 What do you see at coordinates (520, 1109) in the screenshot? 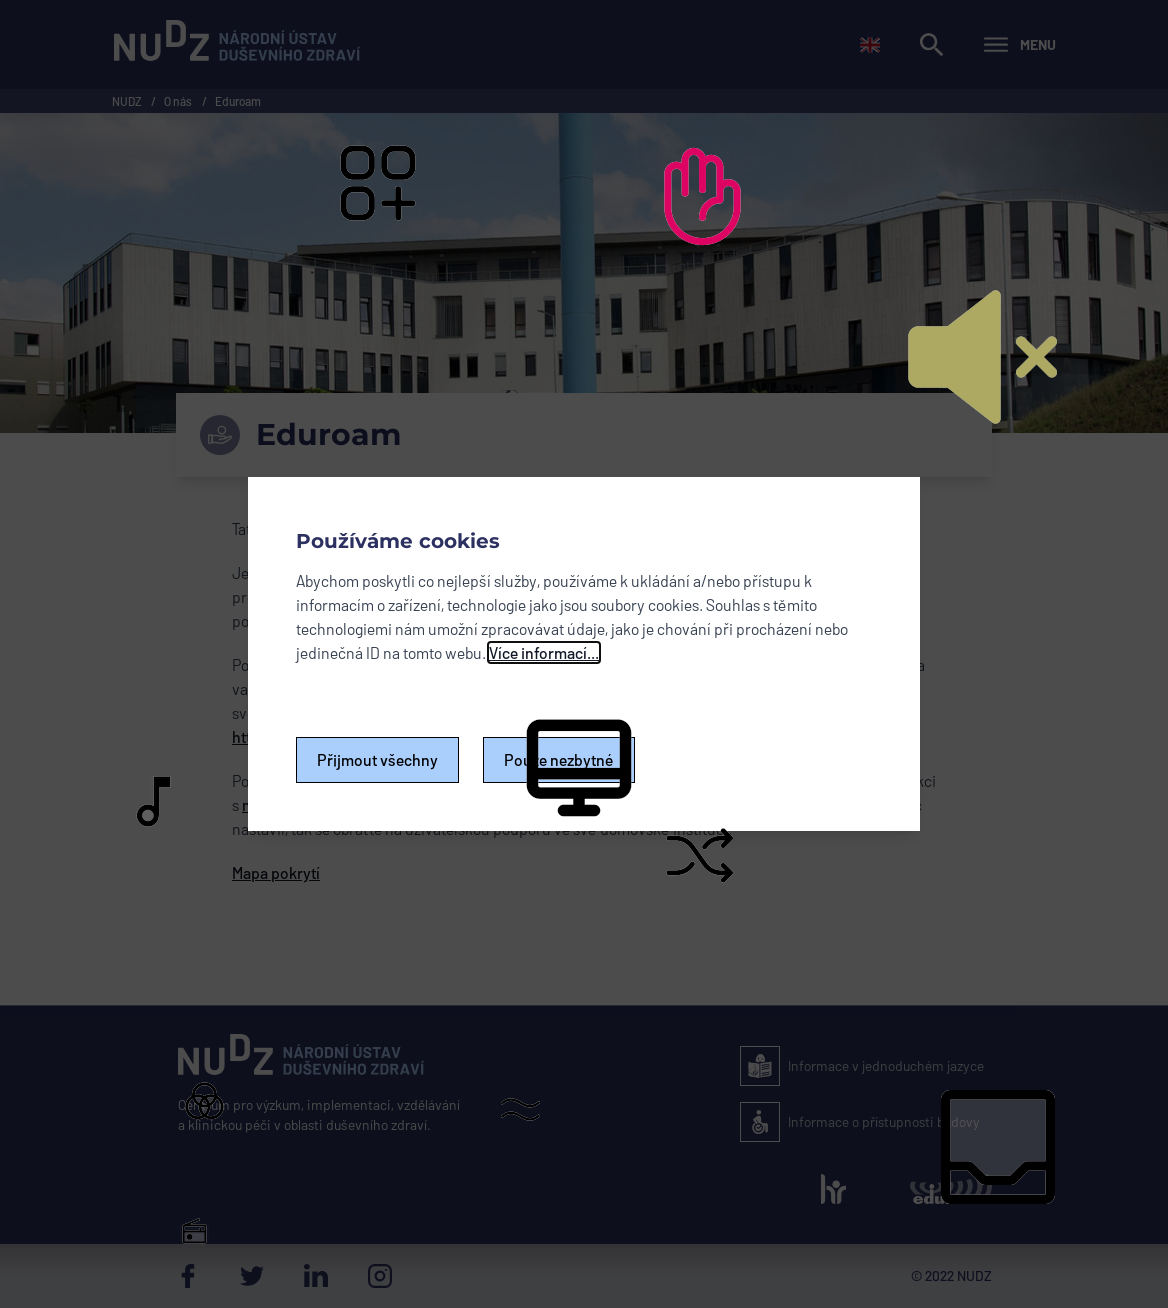
I see `indicates approximate or estimated value` at bounding box center [520, 1109].